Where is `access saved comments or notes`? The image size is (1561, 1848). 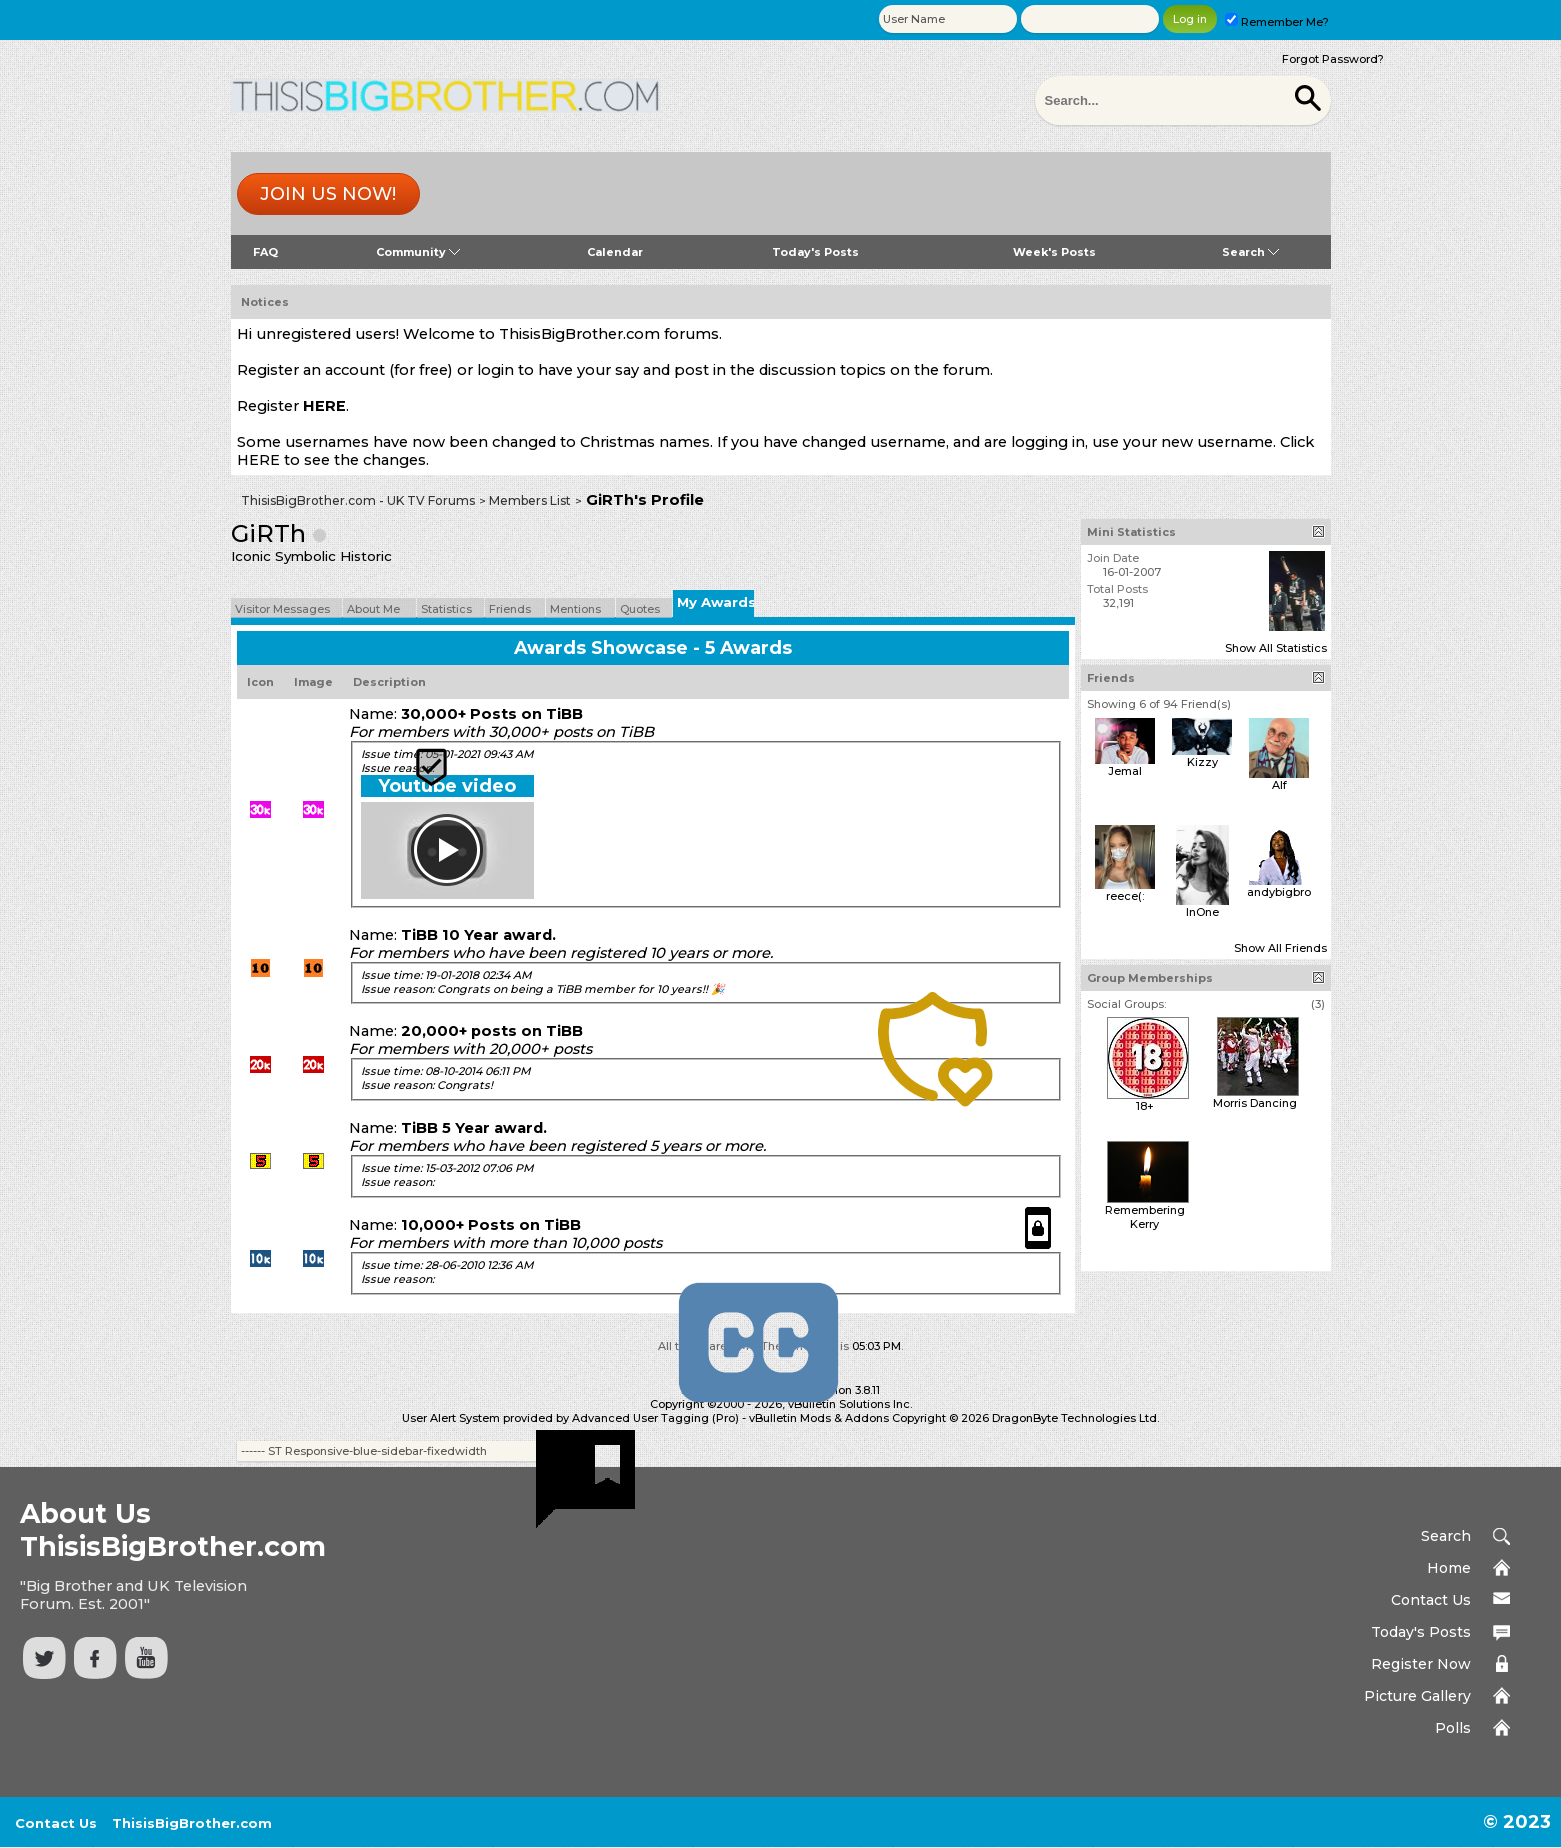
access saved comments or notes is located at coordinates (585, 1479).